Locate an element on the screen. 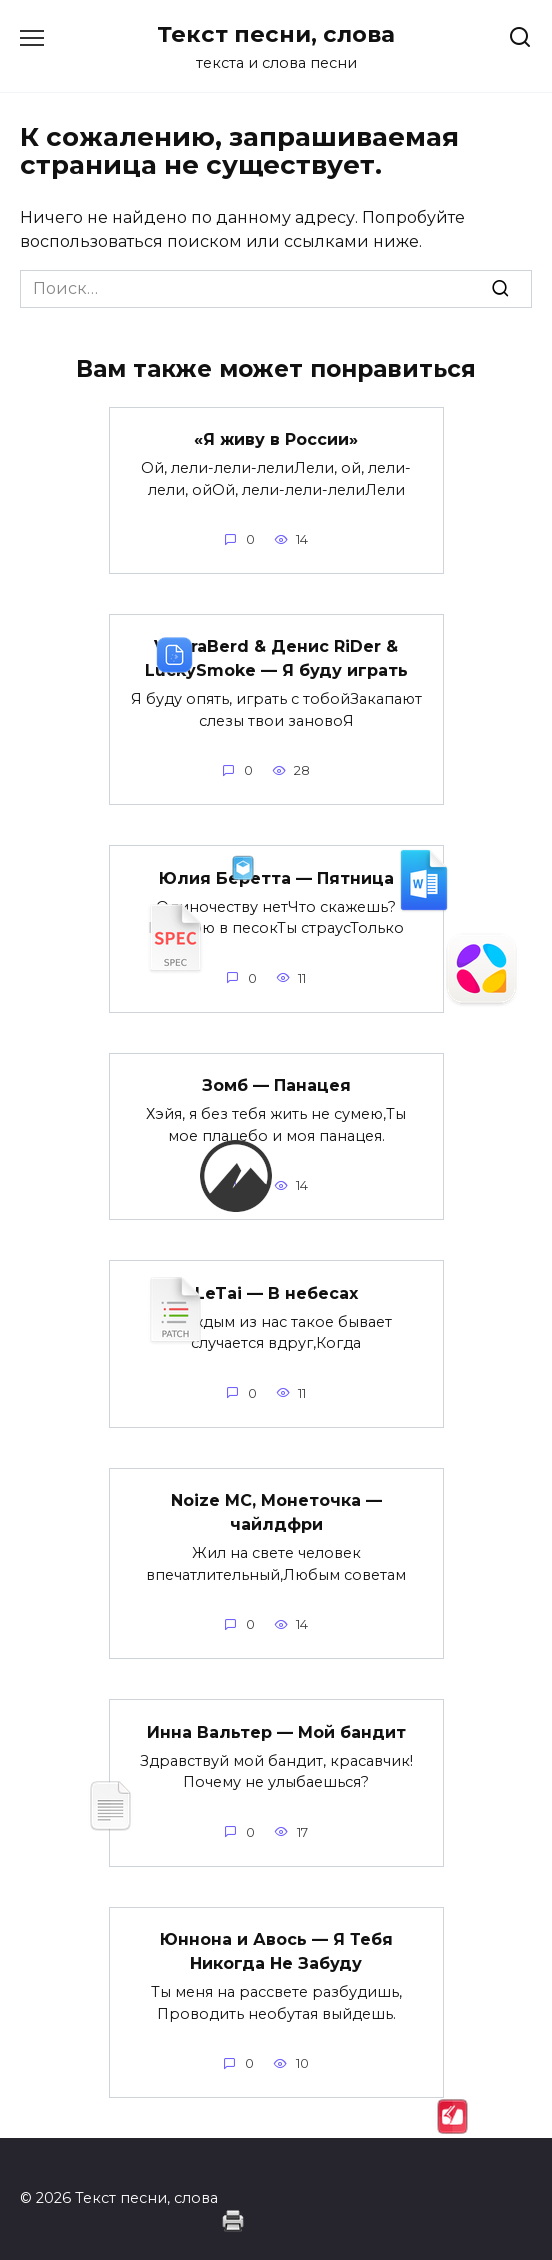  access printer settings and preferences is located at coordinates (233, 2221).